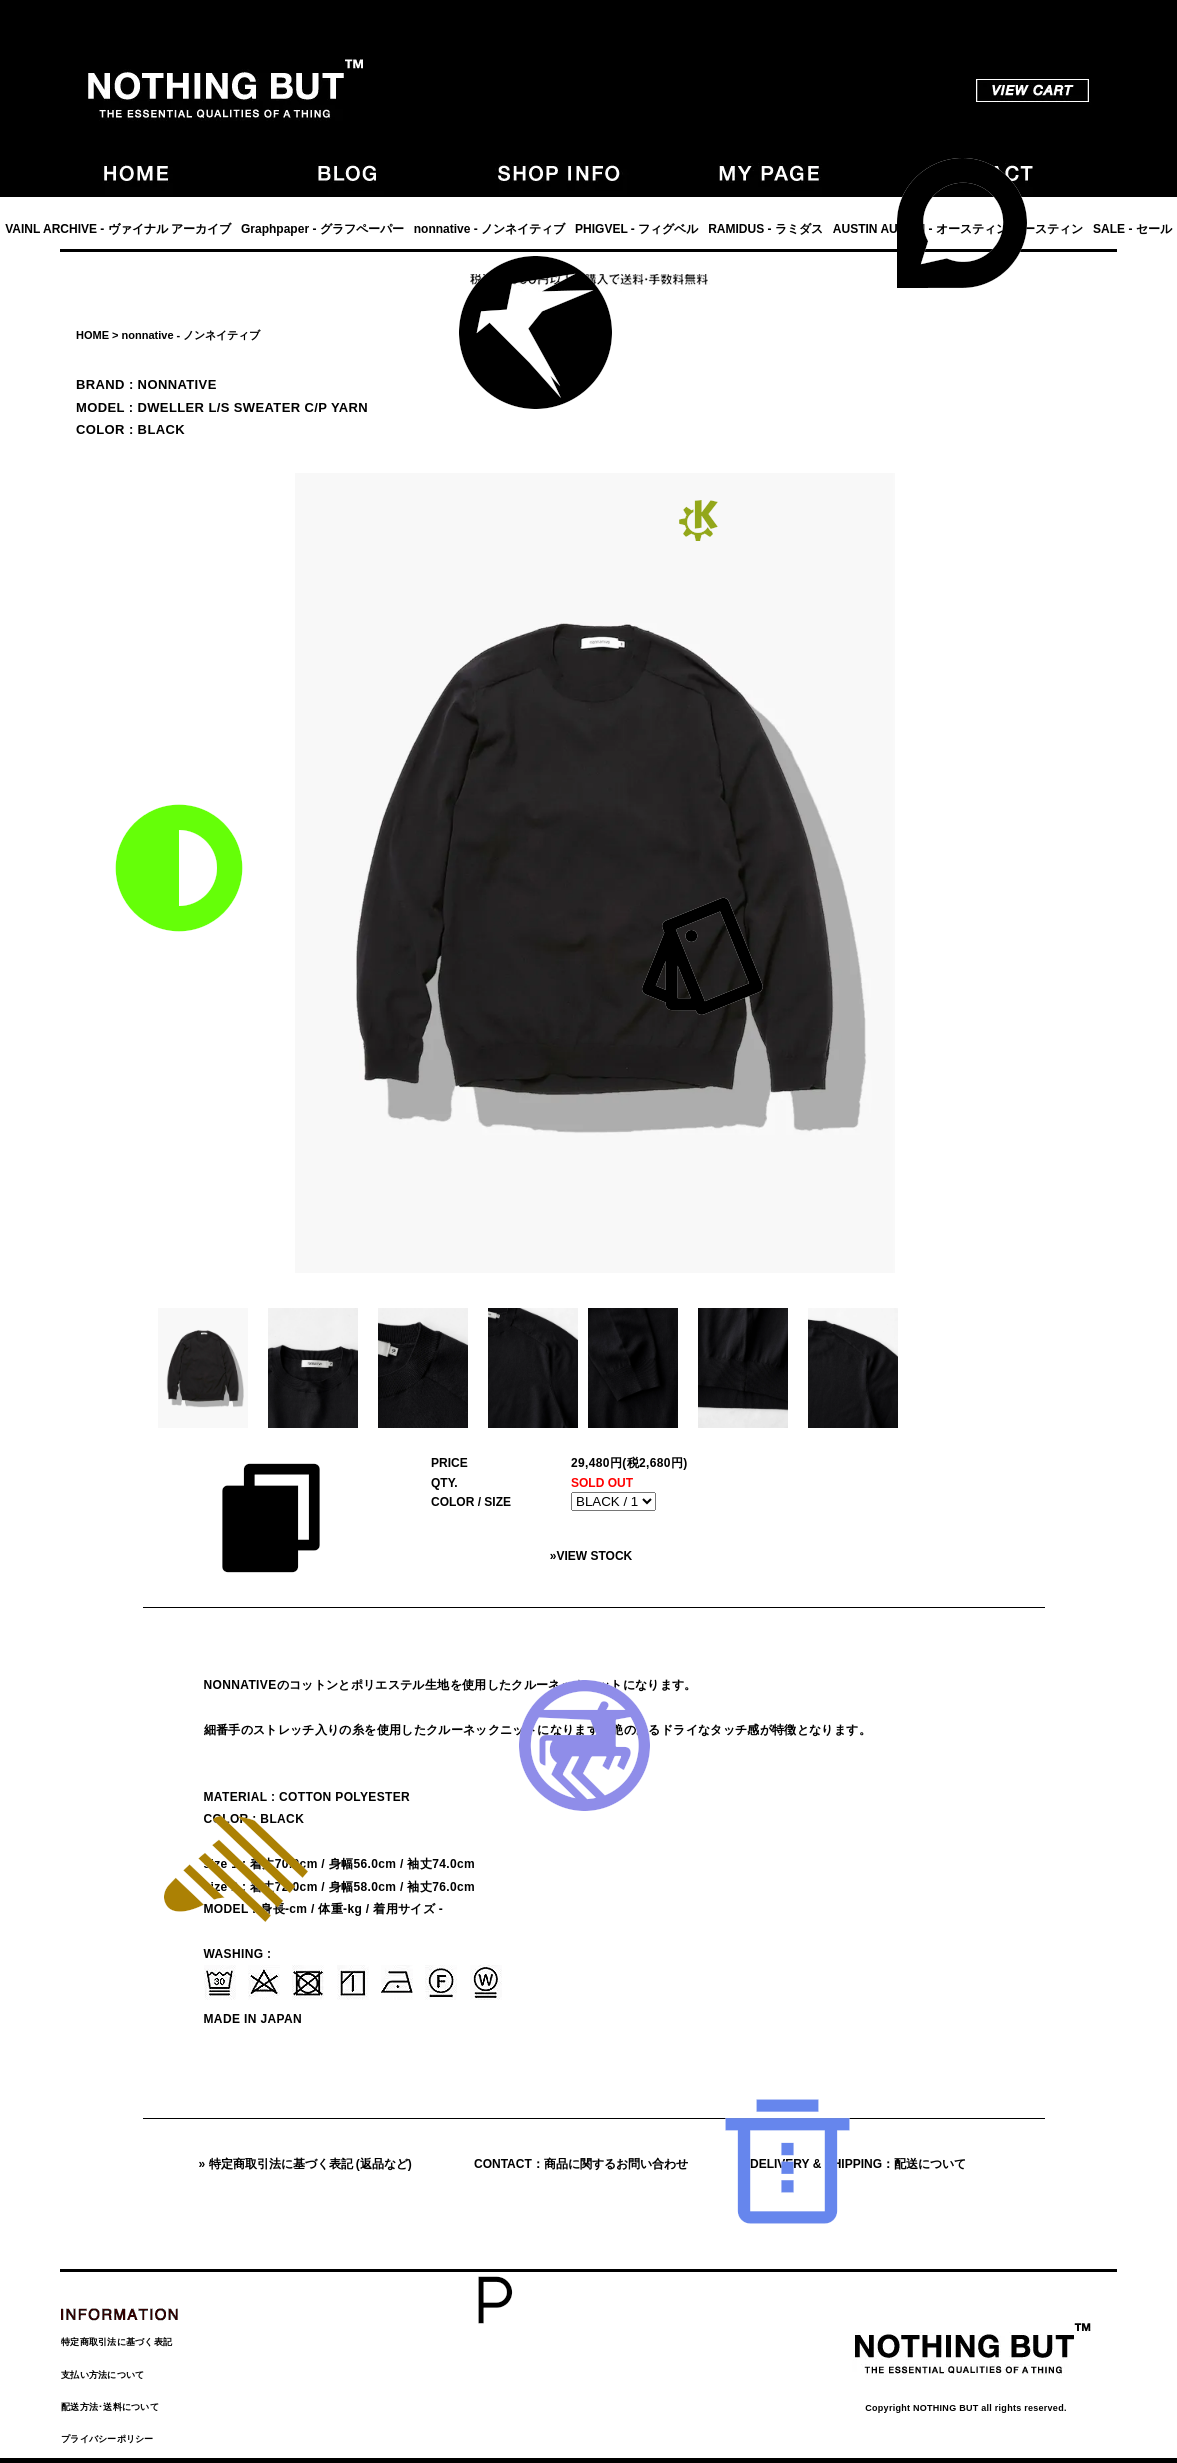  Describe the element at coordinates (698, 520) in the screenshot. I see `open KDE desktop environment settings` at that location.